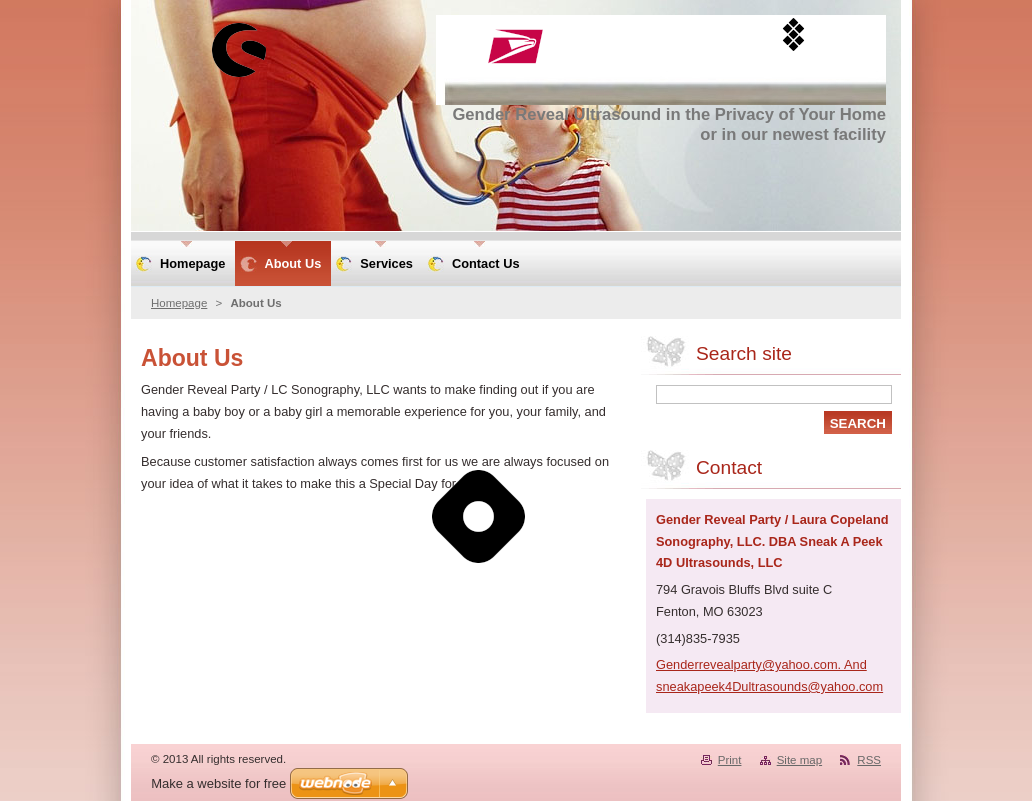 Image resolution: width=1032 pixels, height=801 pixels. Describe the element at coordinates (239, 50) in the screenshot. I see `Shopware e-commerce platform logo` at that location.